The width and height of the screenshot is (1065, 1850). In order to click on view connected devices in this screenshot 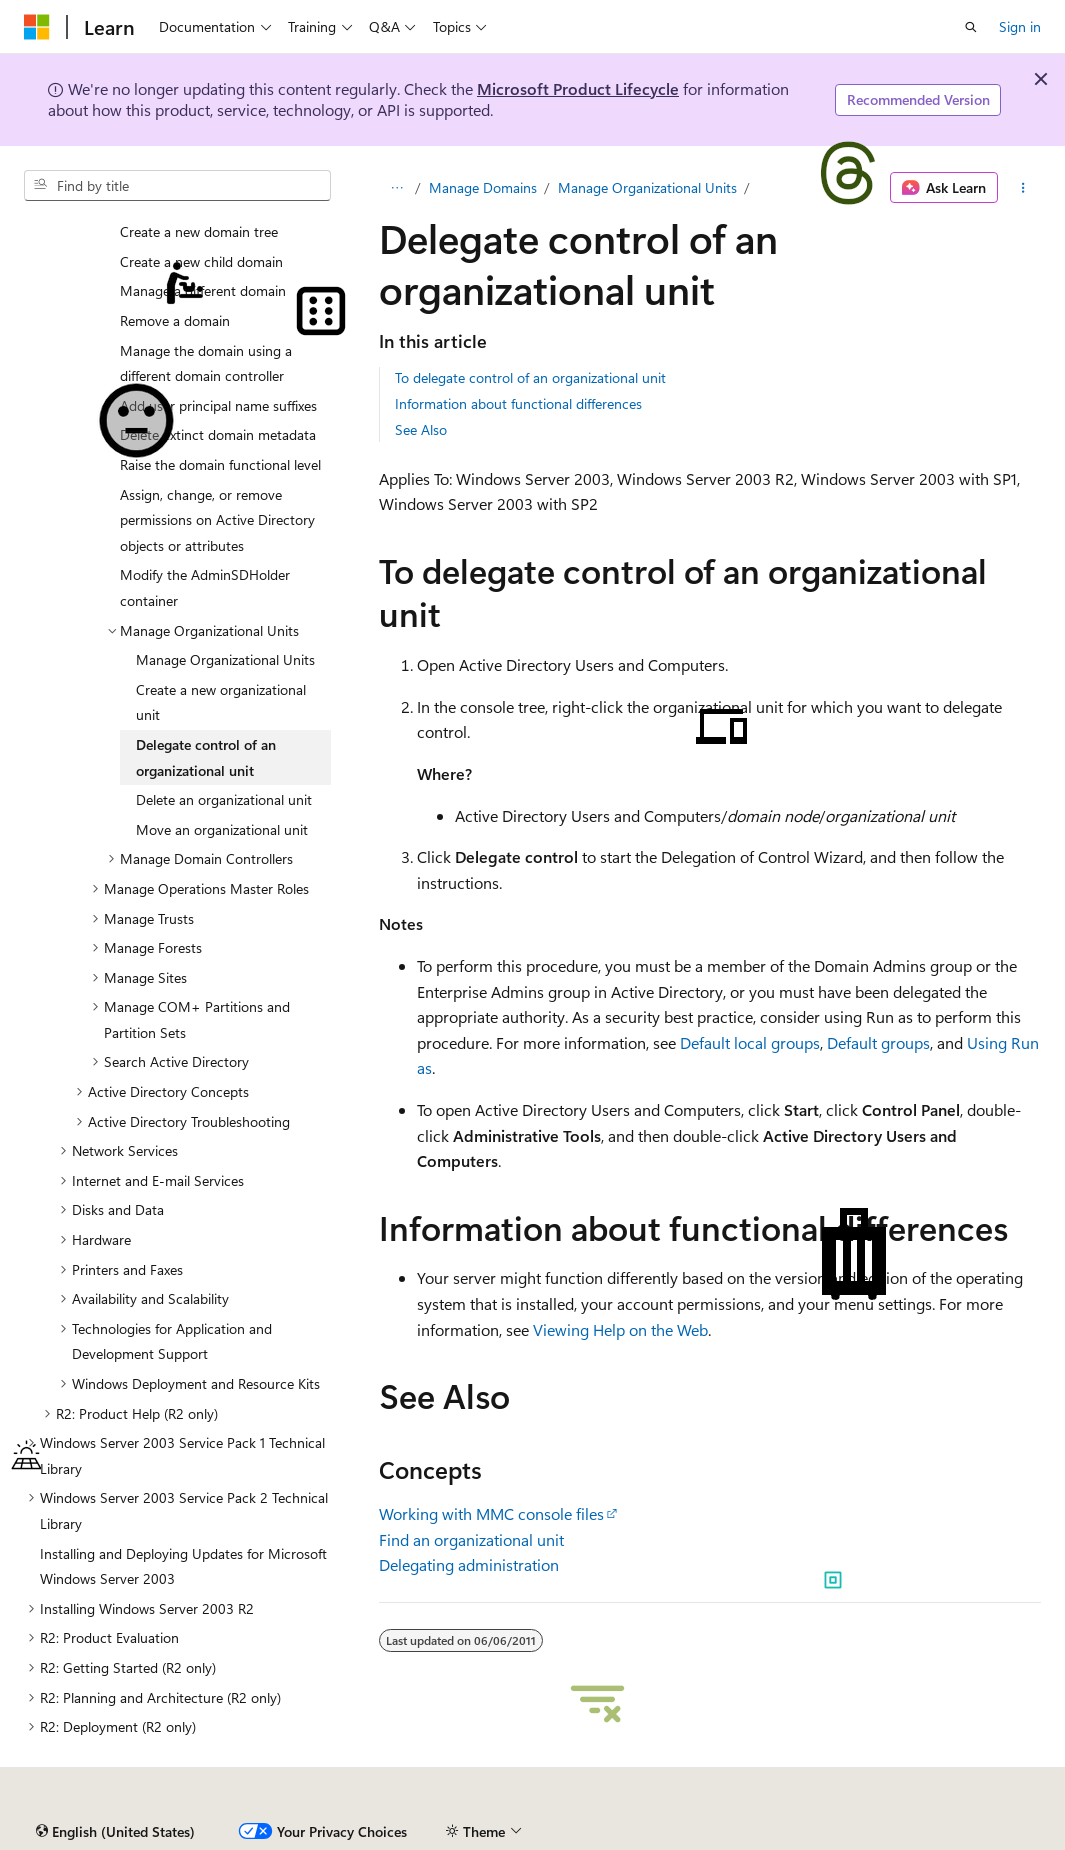, I will do `click(721, 726)`.